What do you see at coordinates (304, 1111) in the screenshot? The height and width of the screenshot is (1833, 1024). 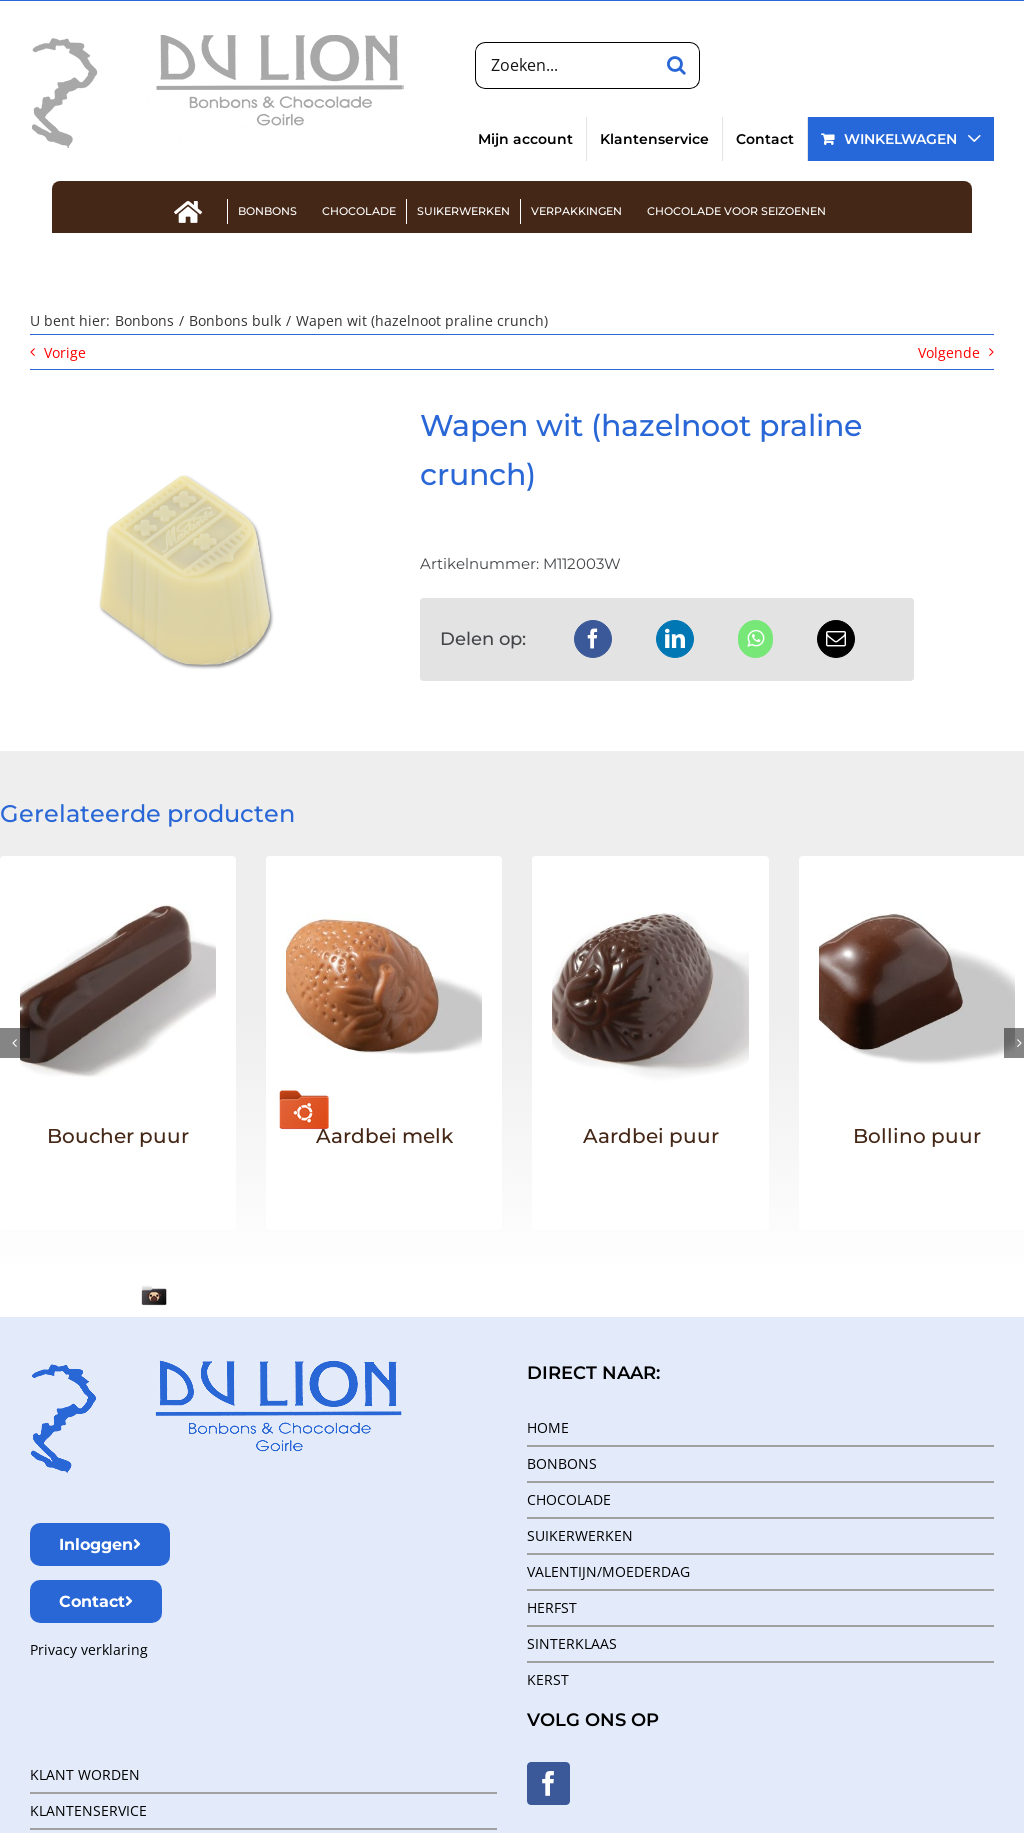 I see `open ubuntu system folder` at bounding box center [304, 1111].